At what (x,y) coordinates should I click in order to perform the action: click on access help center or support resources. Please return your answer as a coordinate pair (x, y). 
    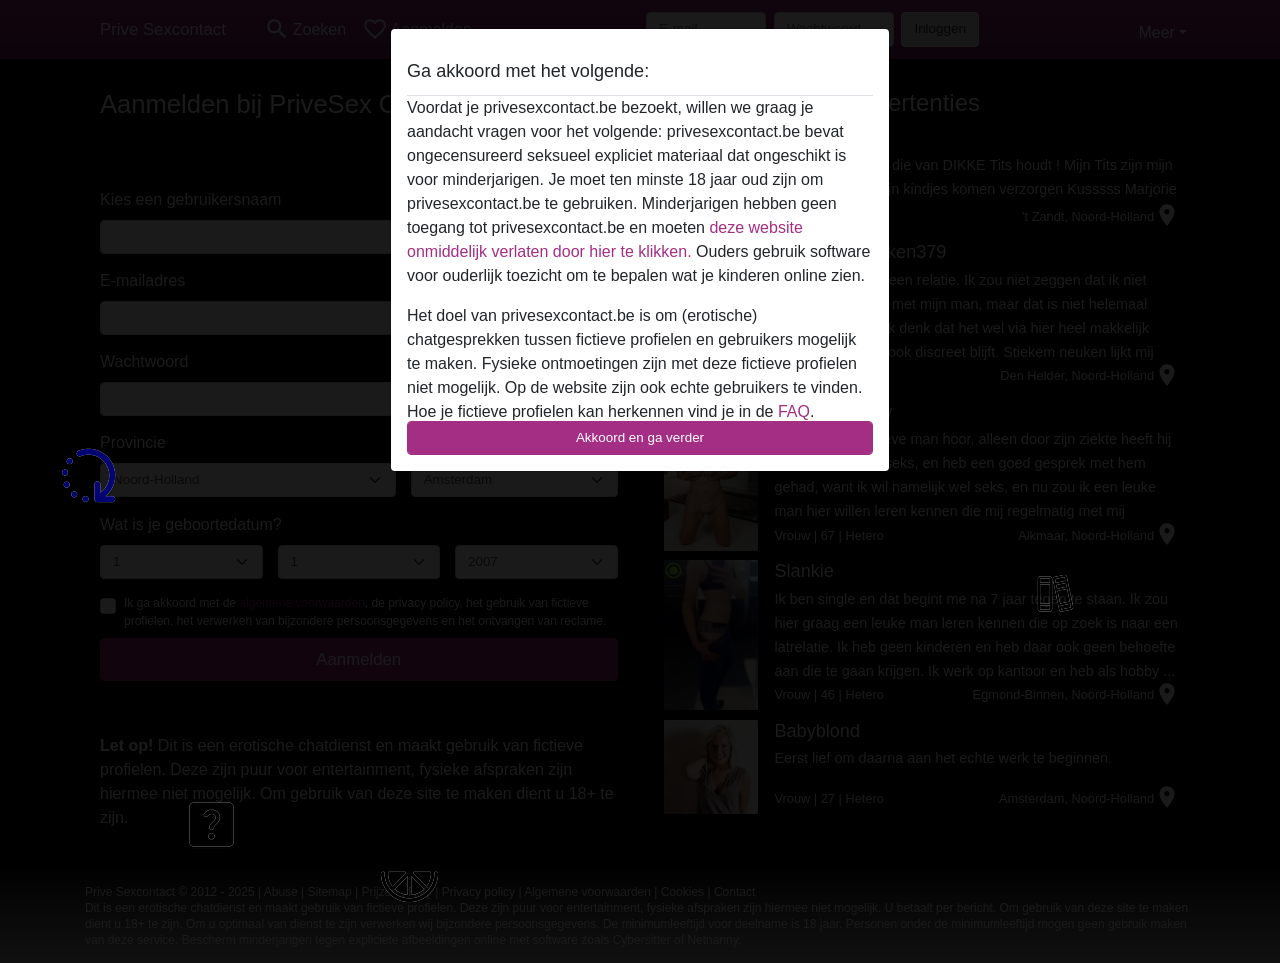
    Looking at the image, I should click on (211, 824).